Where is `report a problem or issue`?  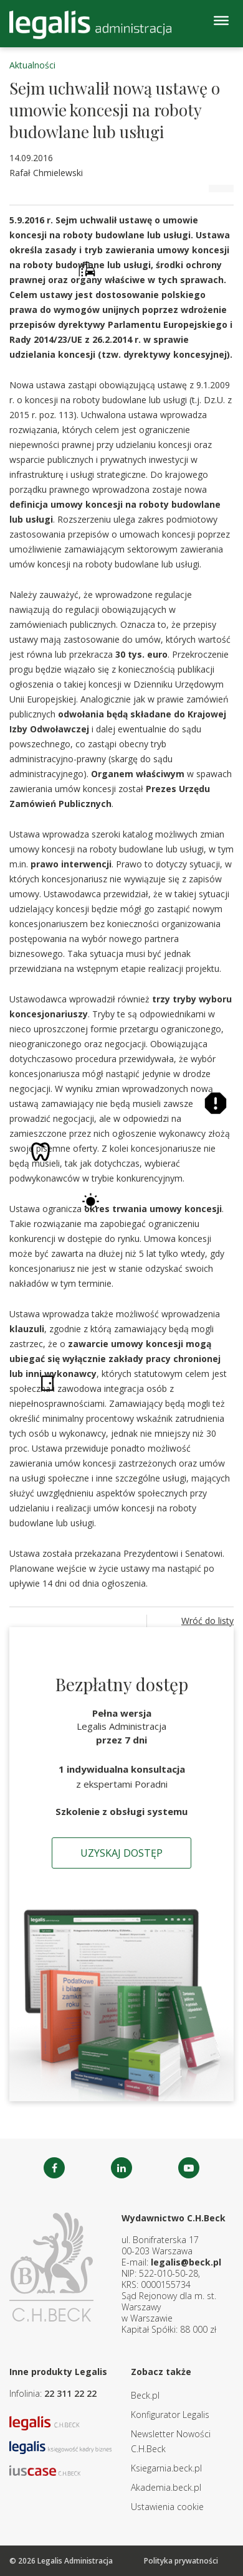 report a problem or issue is located at coordinates (216, 1103).